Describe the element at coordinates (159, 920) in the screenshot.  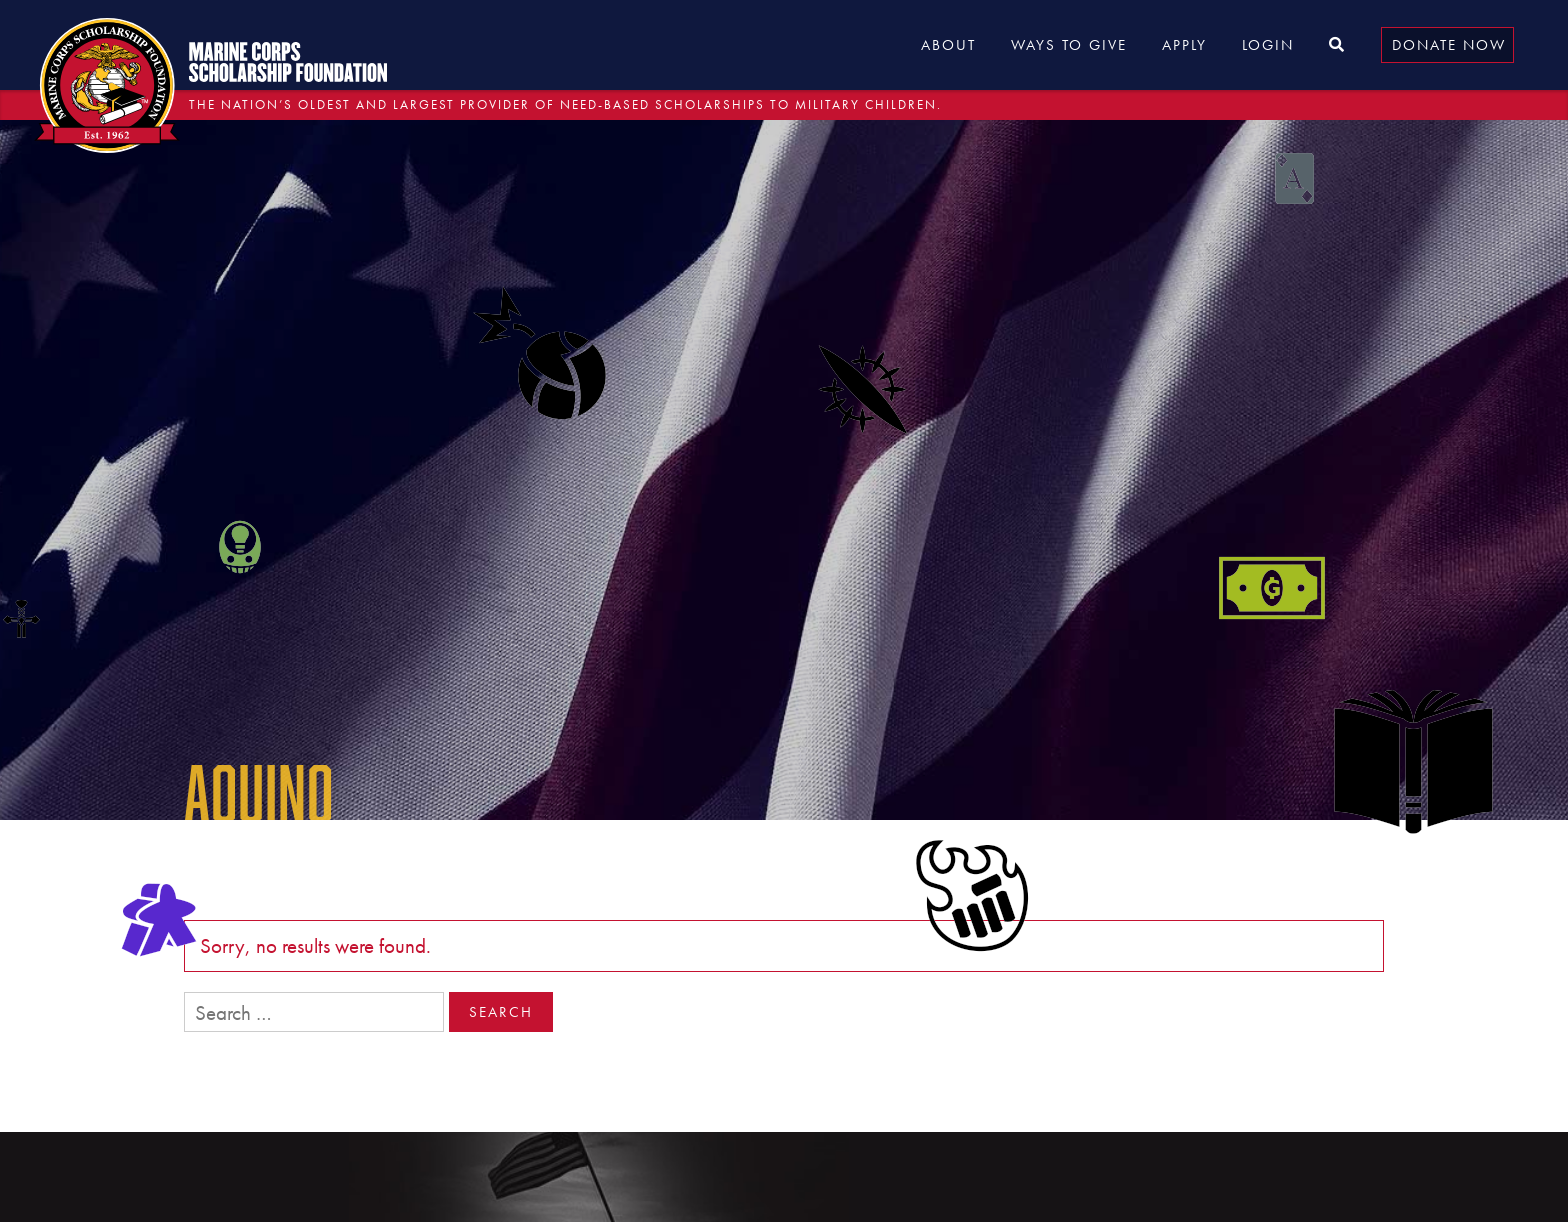
I see `access board game or tabletop gaming features` at that location.